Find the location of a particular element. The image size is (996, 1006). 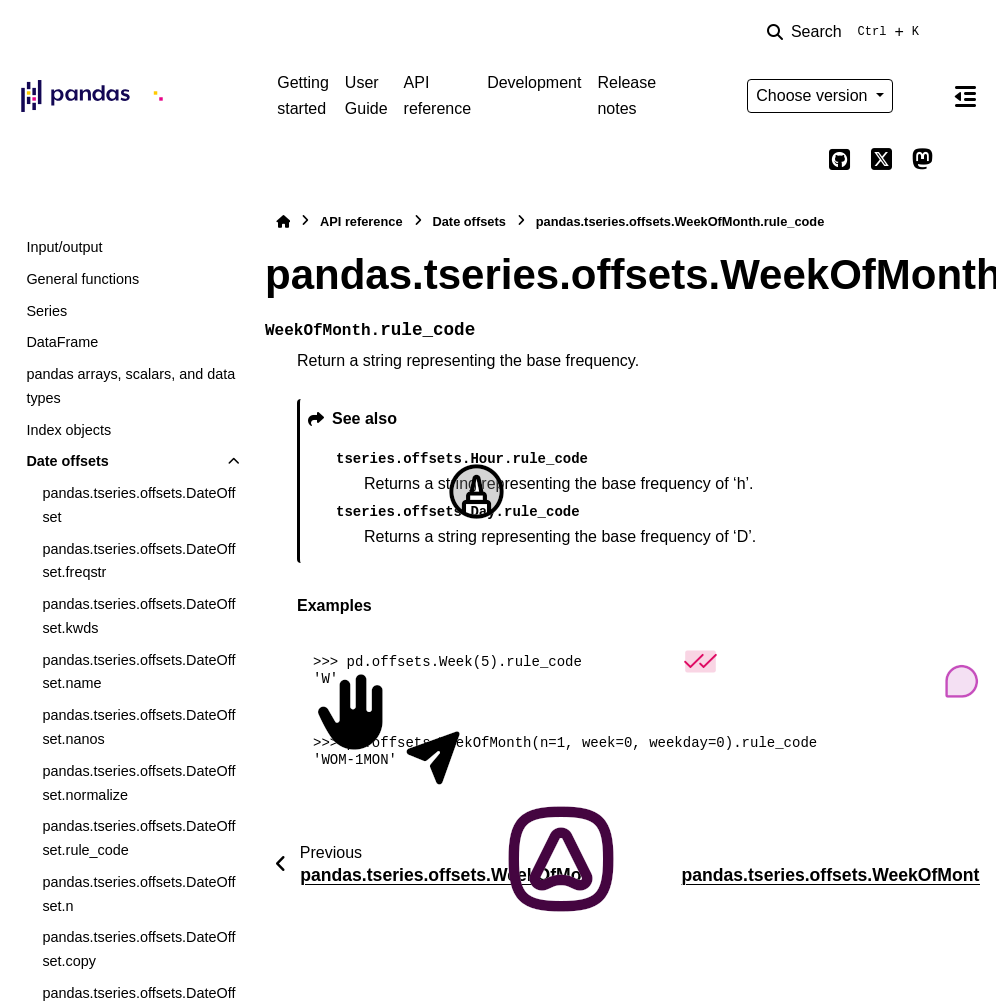

open chat or messaging is located at coordinates (961, 682).